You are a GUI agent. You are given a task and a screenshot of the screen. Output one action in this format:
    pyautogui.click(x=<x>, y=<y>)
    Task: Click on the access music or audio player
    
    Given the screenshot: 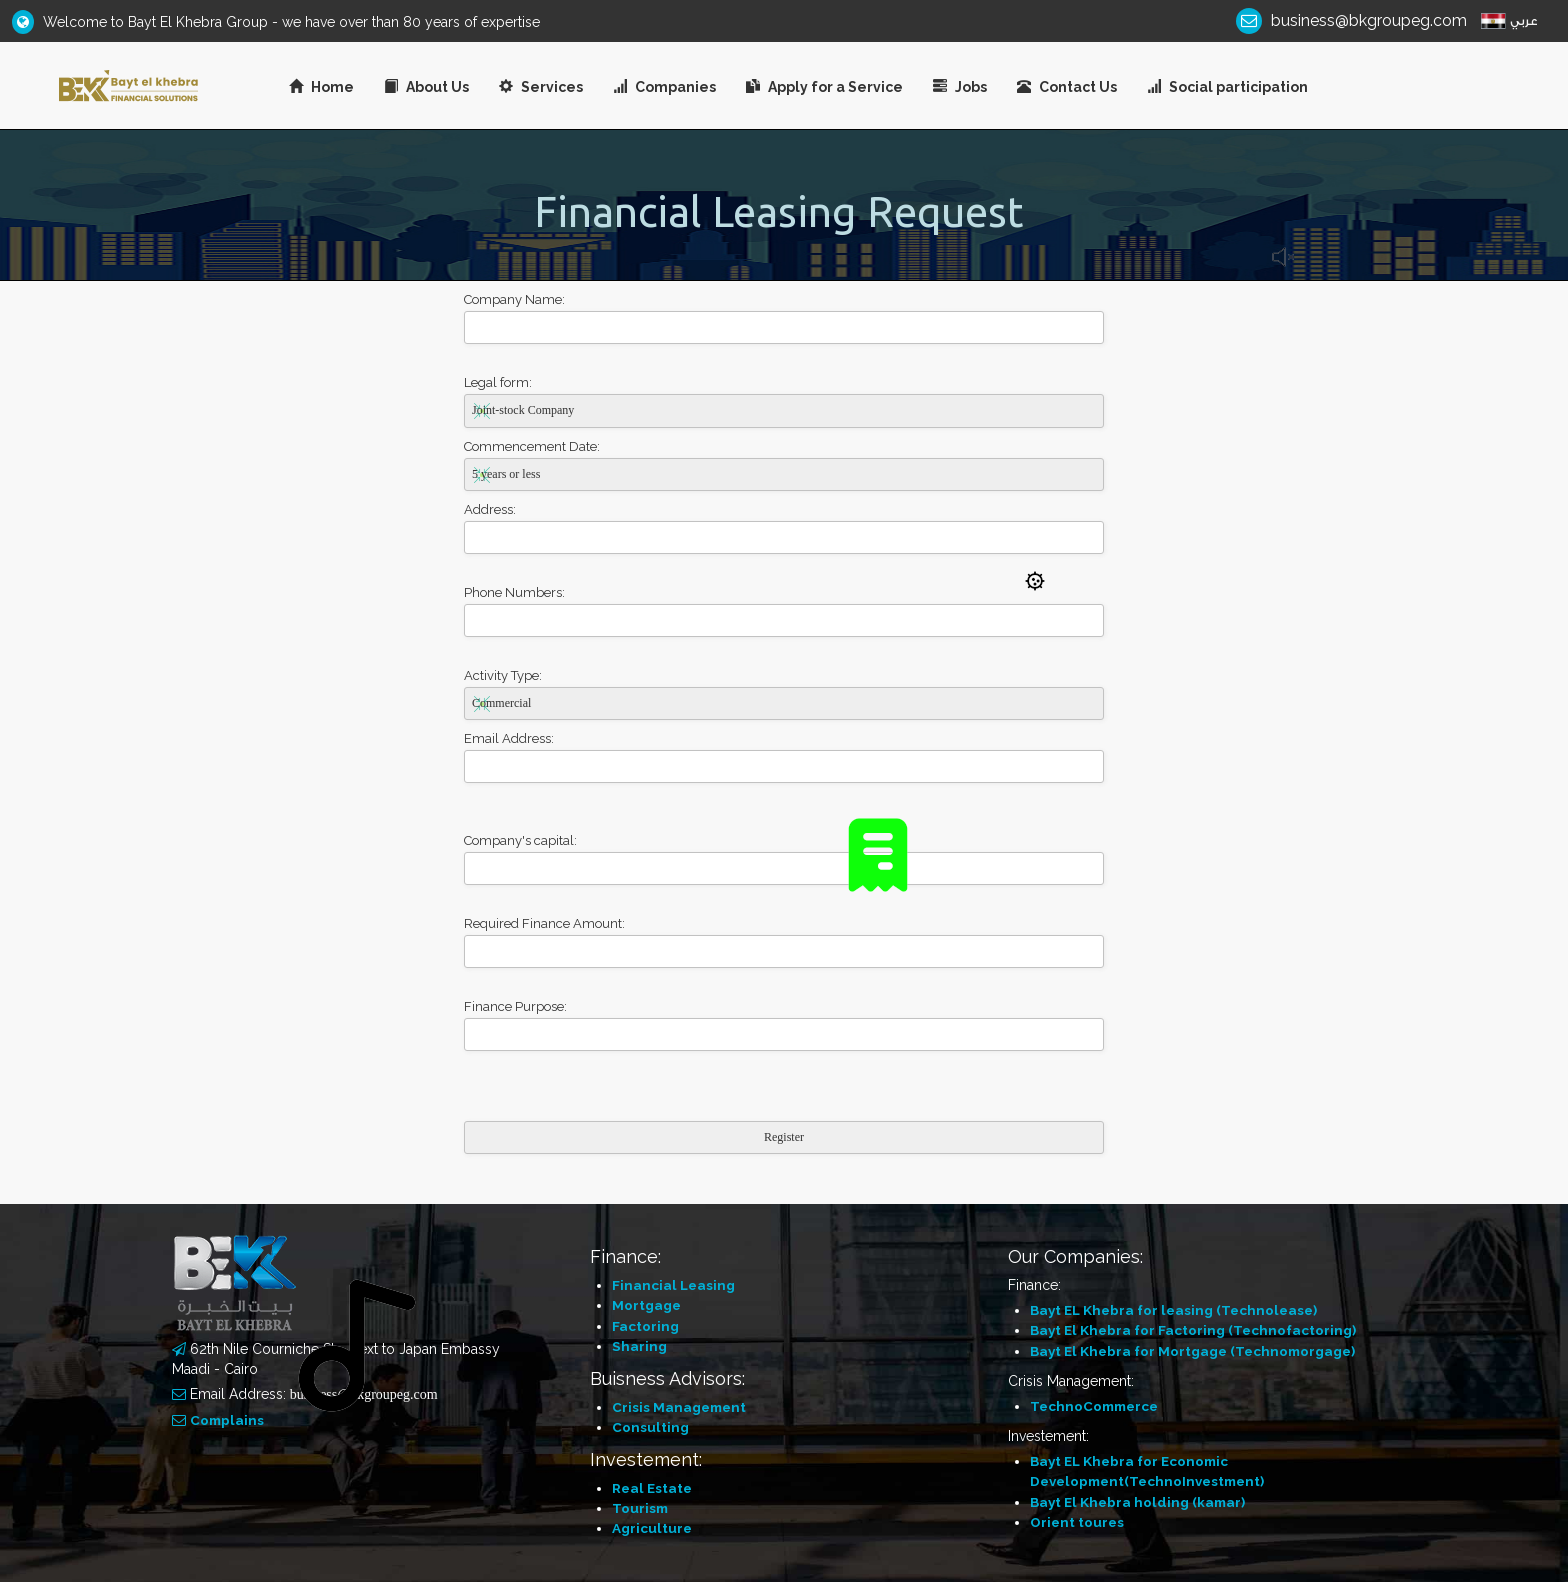 What is the action you would take?
    pyautogui.click(x=357, y=1343)
    